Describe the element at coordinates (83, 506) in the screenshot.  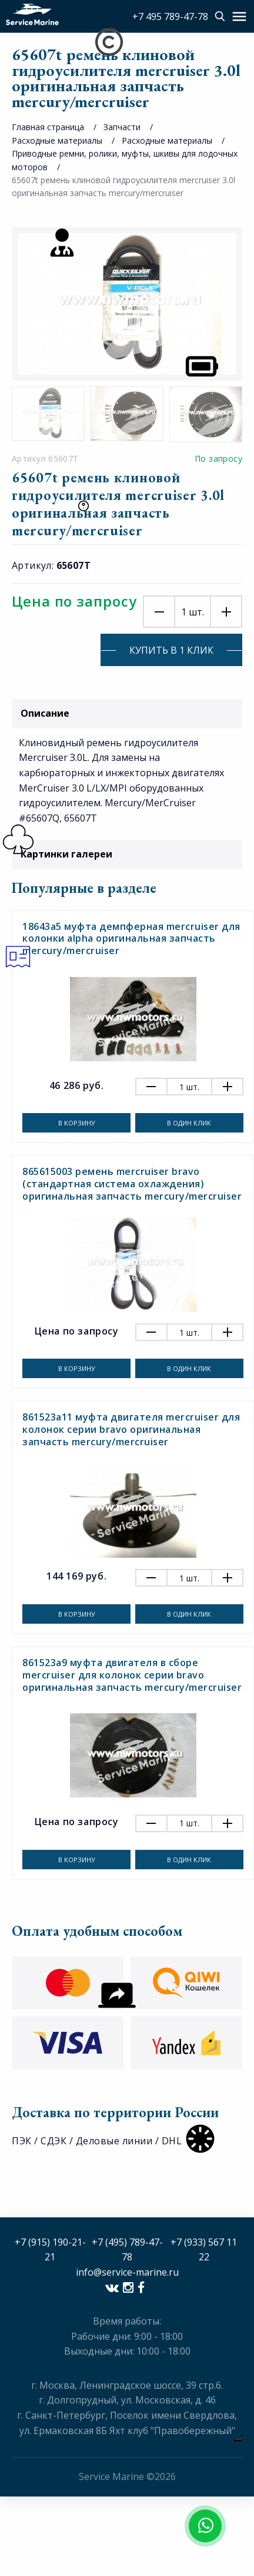
I see `access vacuum or cleaning device controls` at that location.